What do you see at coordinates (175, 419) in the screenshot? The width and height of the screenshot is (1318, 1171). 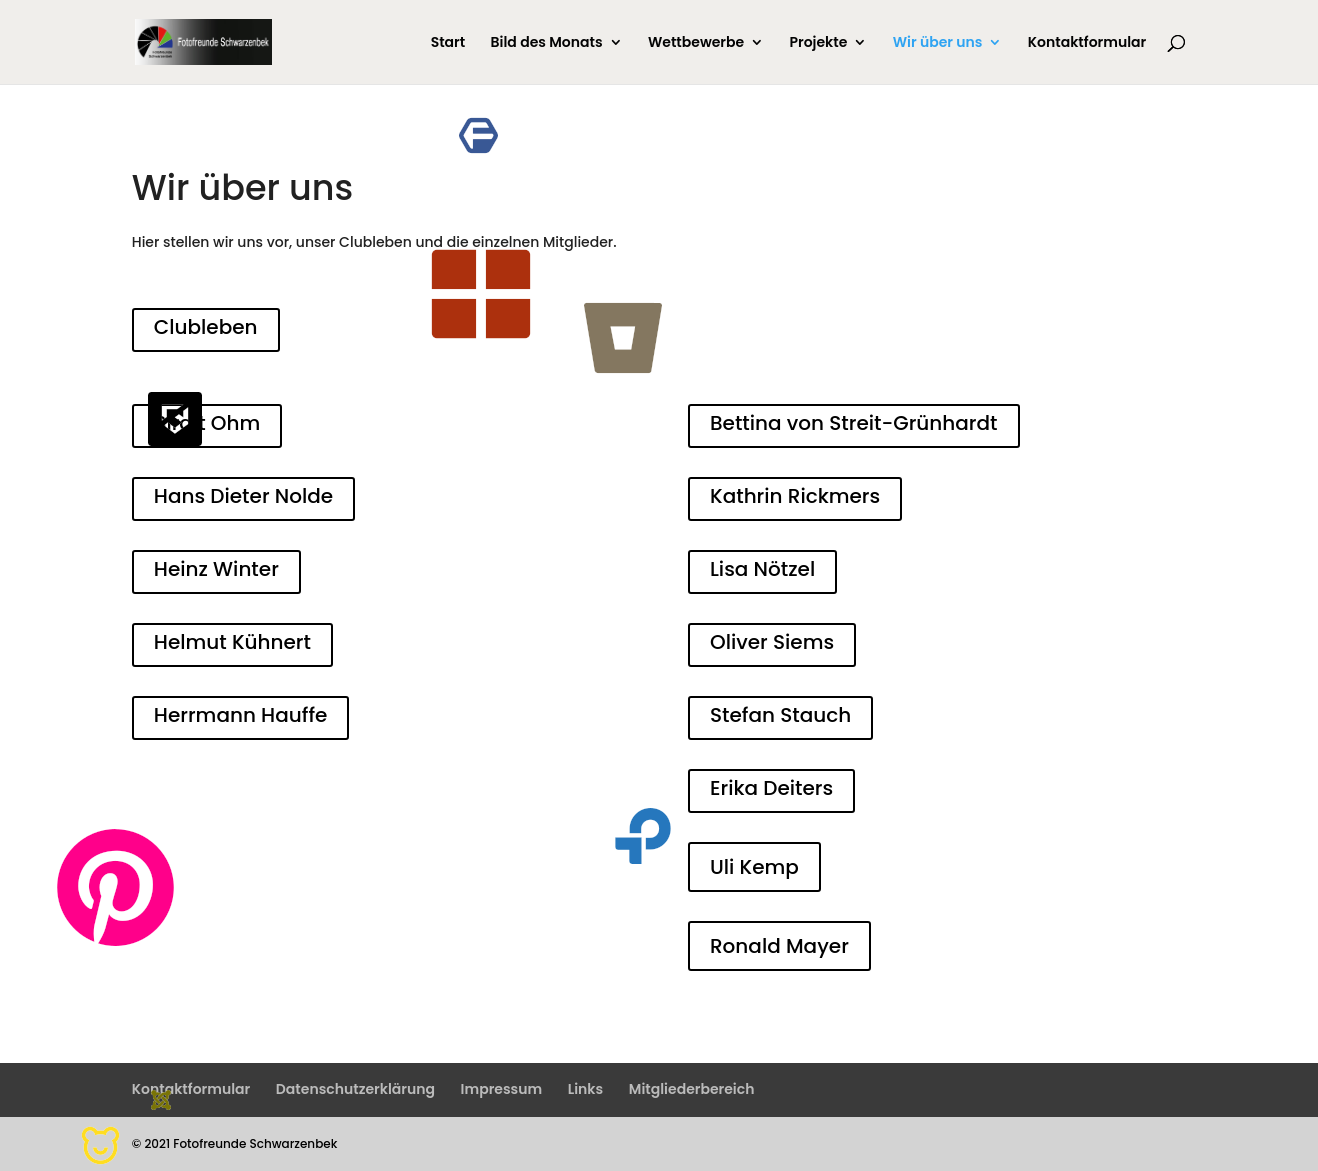 I see `clubforce app or service logo` at bounding box center [175, 419].